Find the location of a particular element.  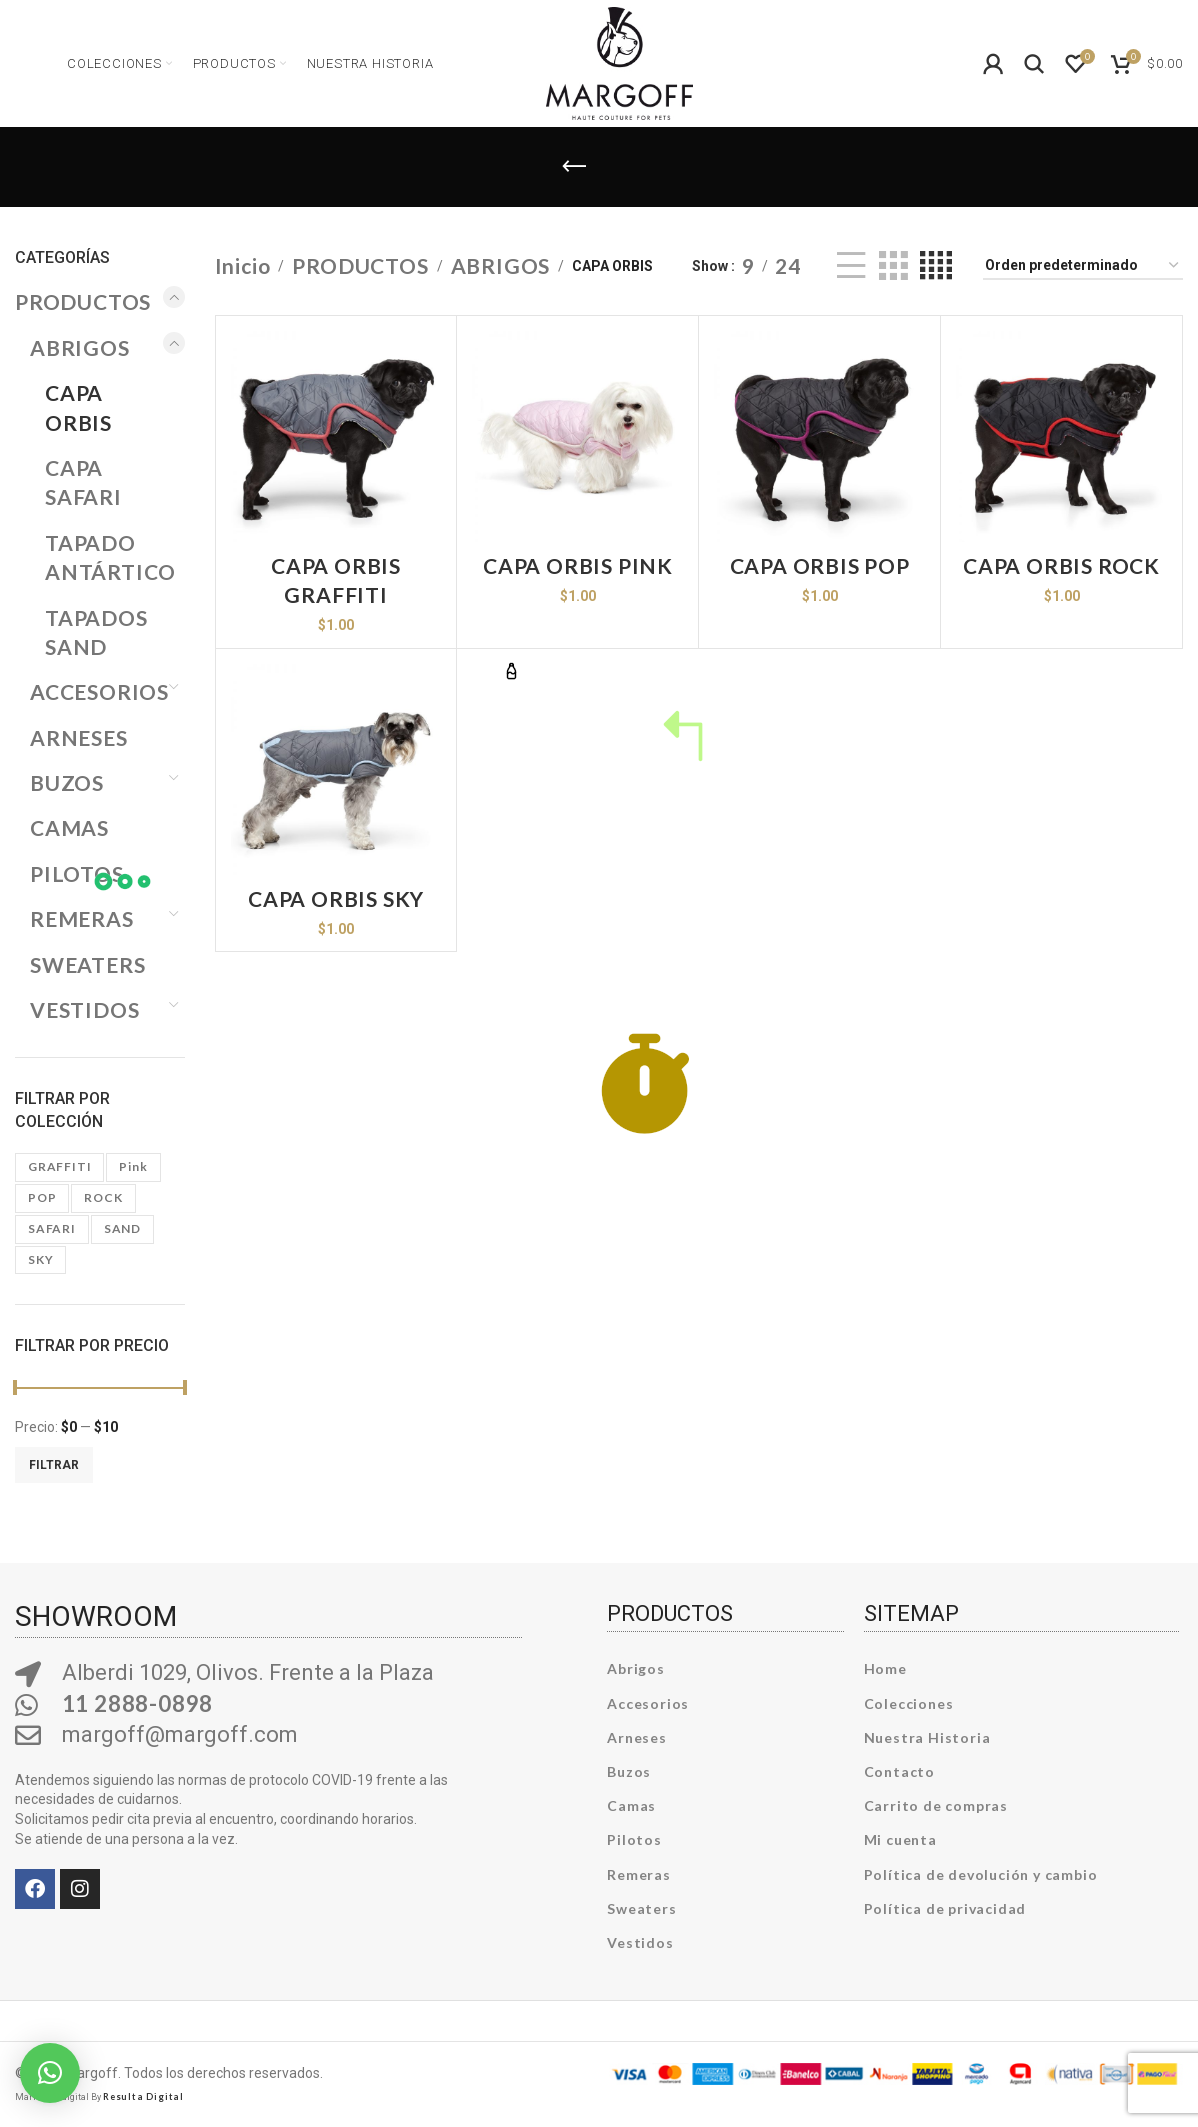

start or stop a timer is located at coordinates (644, 1084).